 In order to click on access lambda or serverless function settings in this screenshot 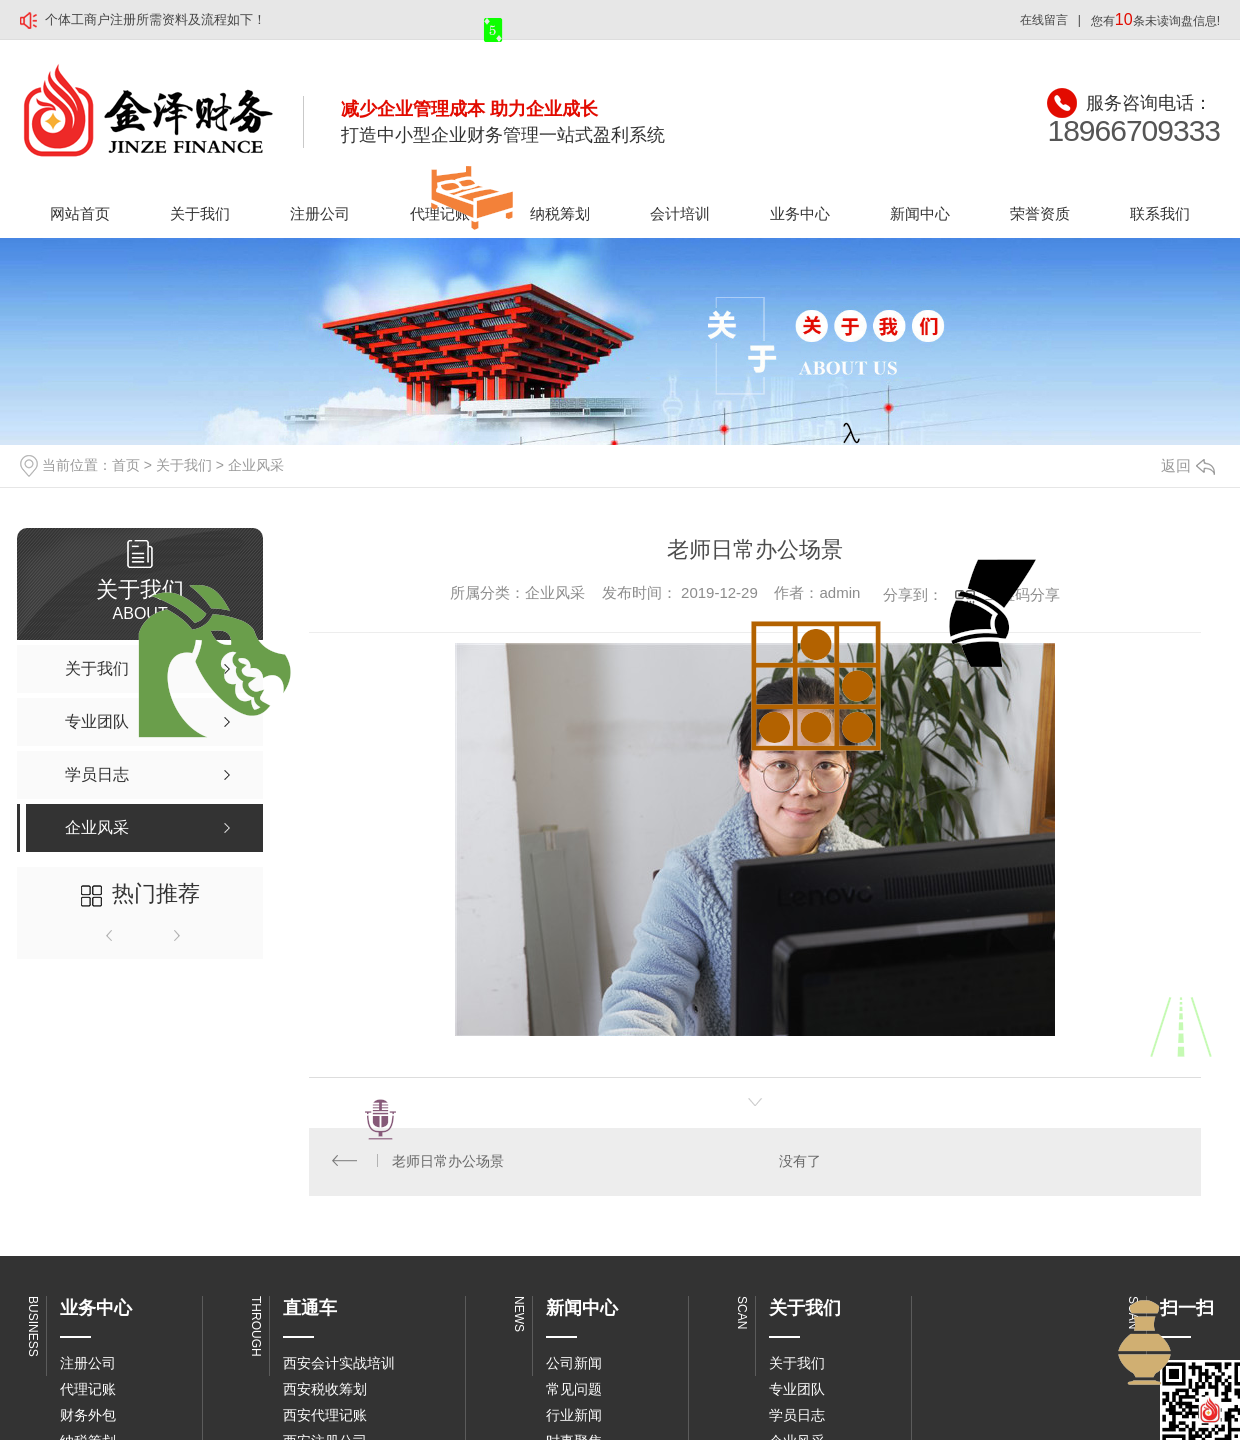, I will do `click(851, 433)`.